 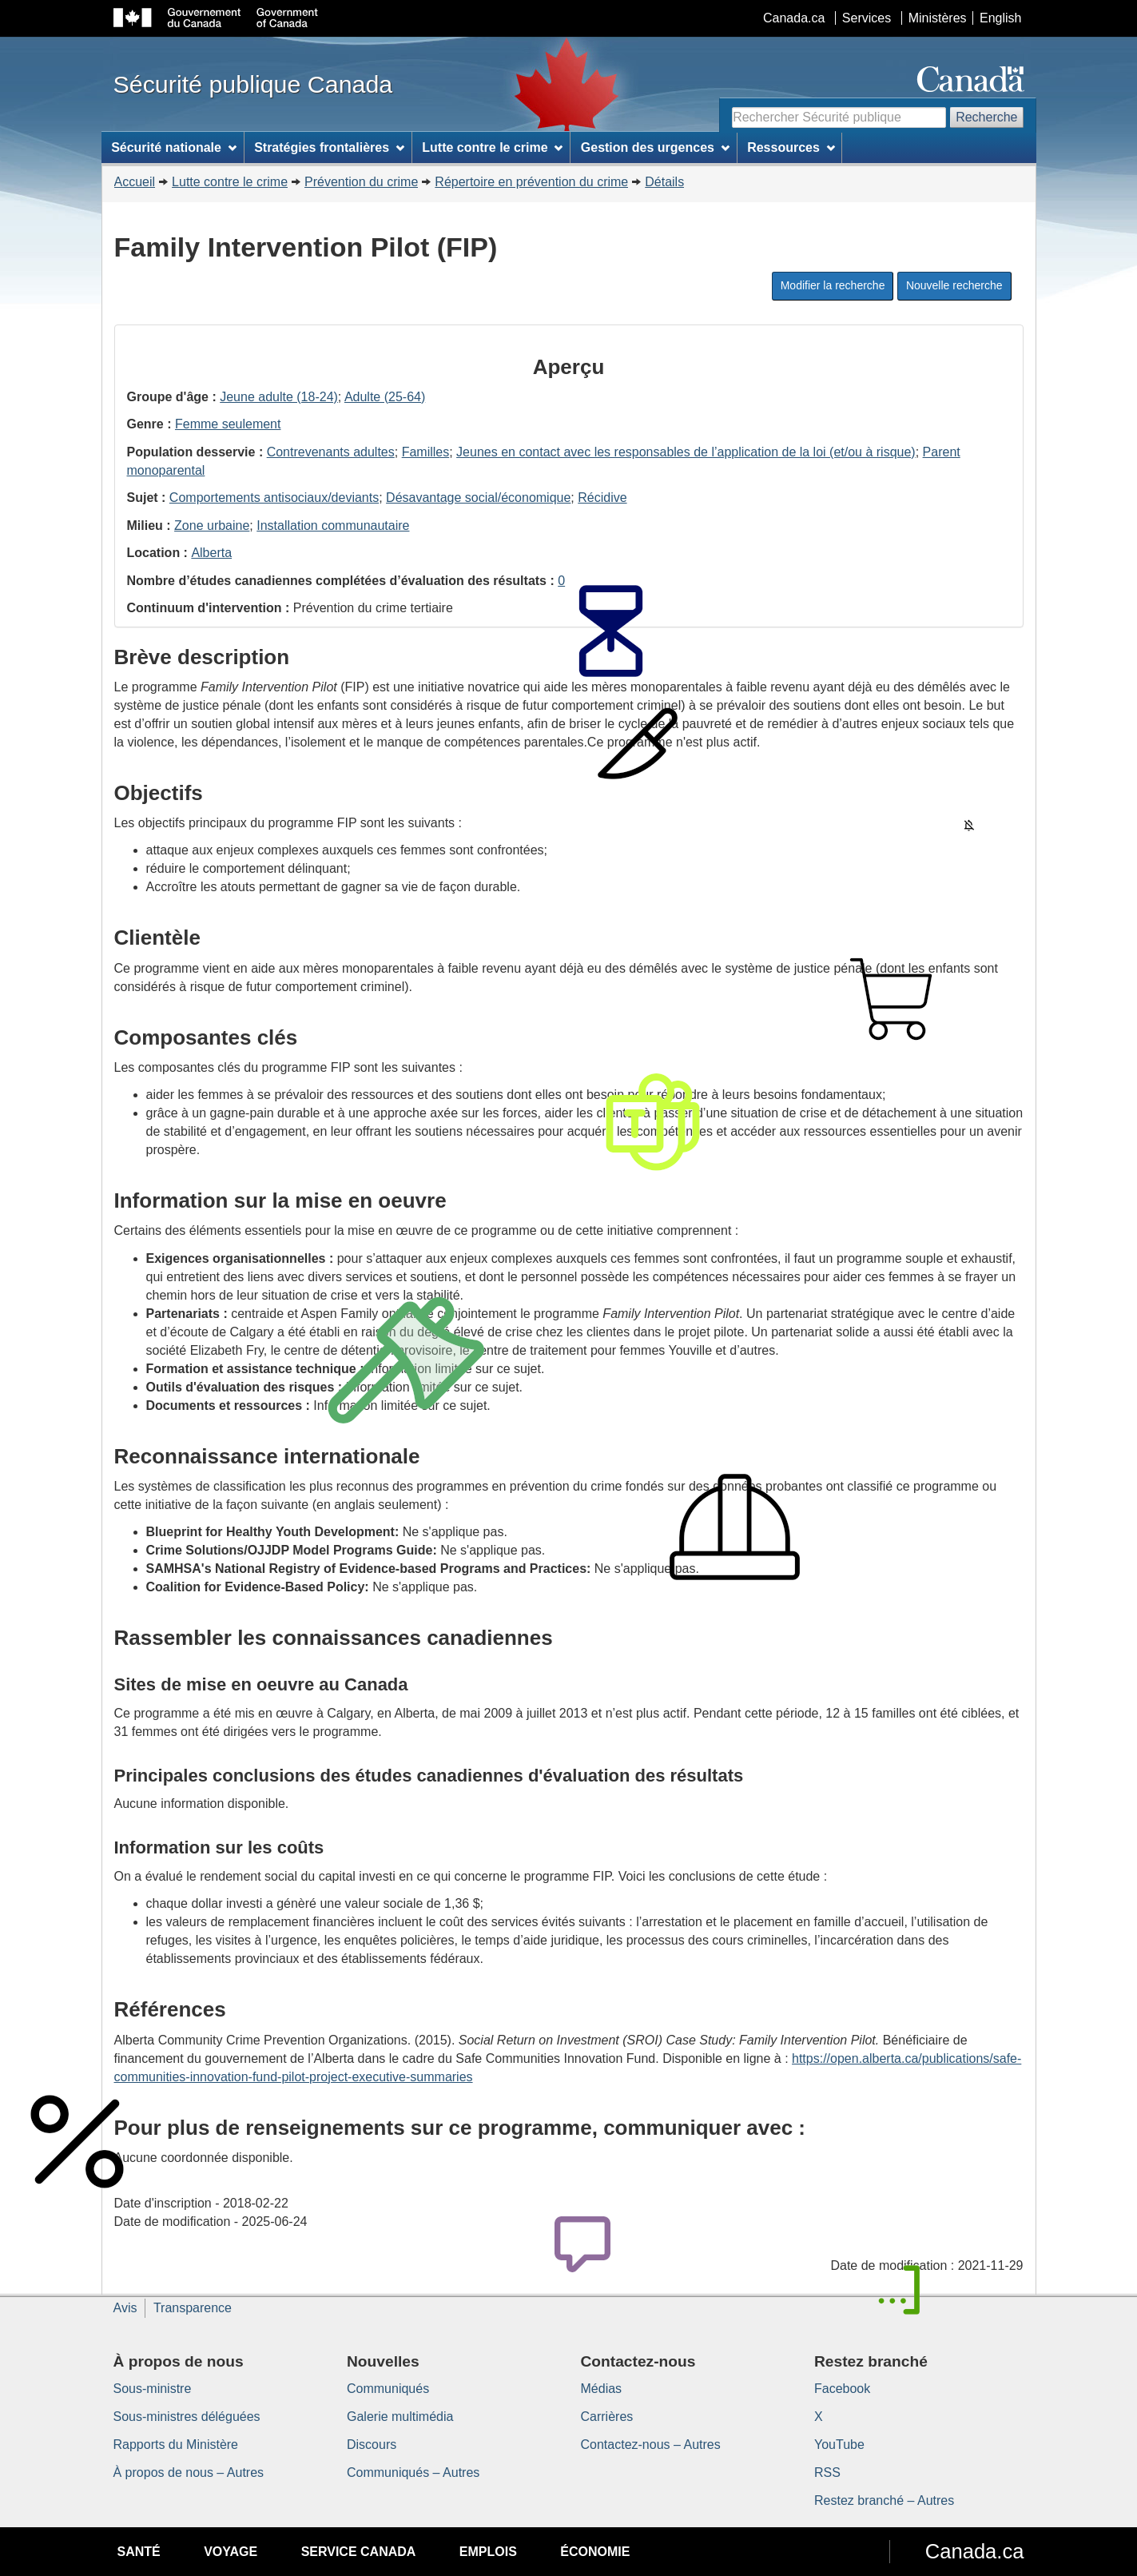 I want to click on open microsoft teams, so click(x=653, y=1124).